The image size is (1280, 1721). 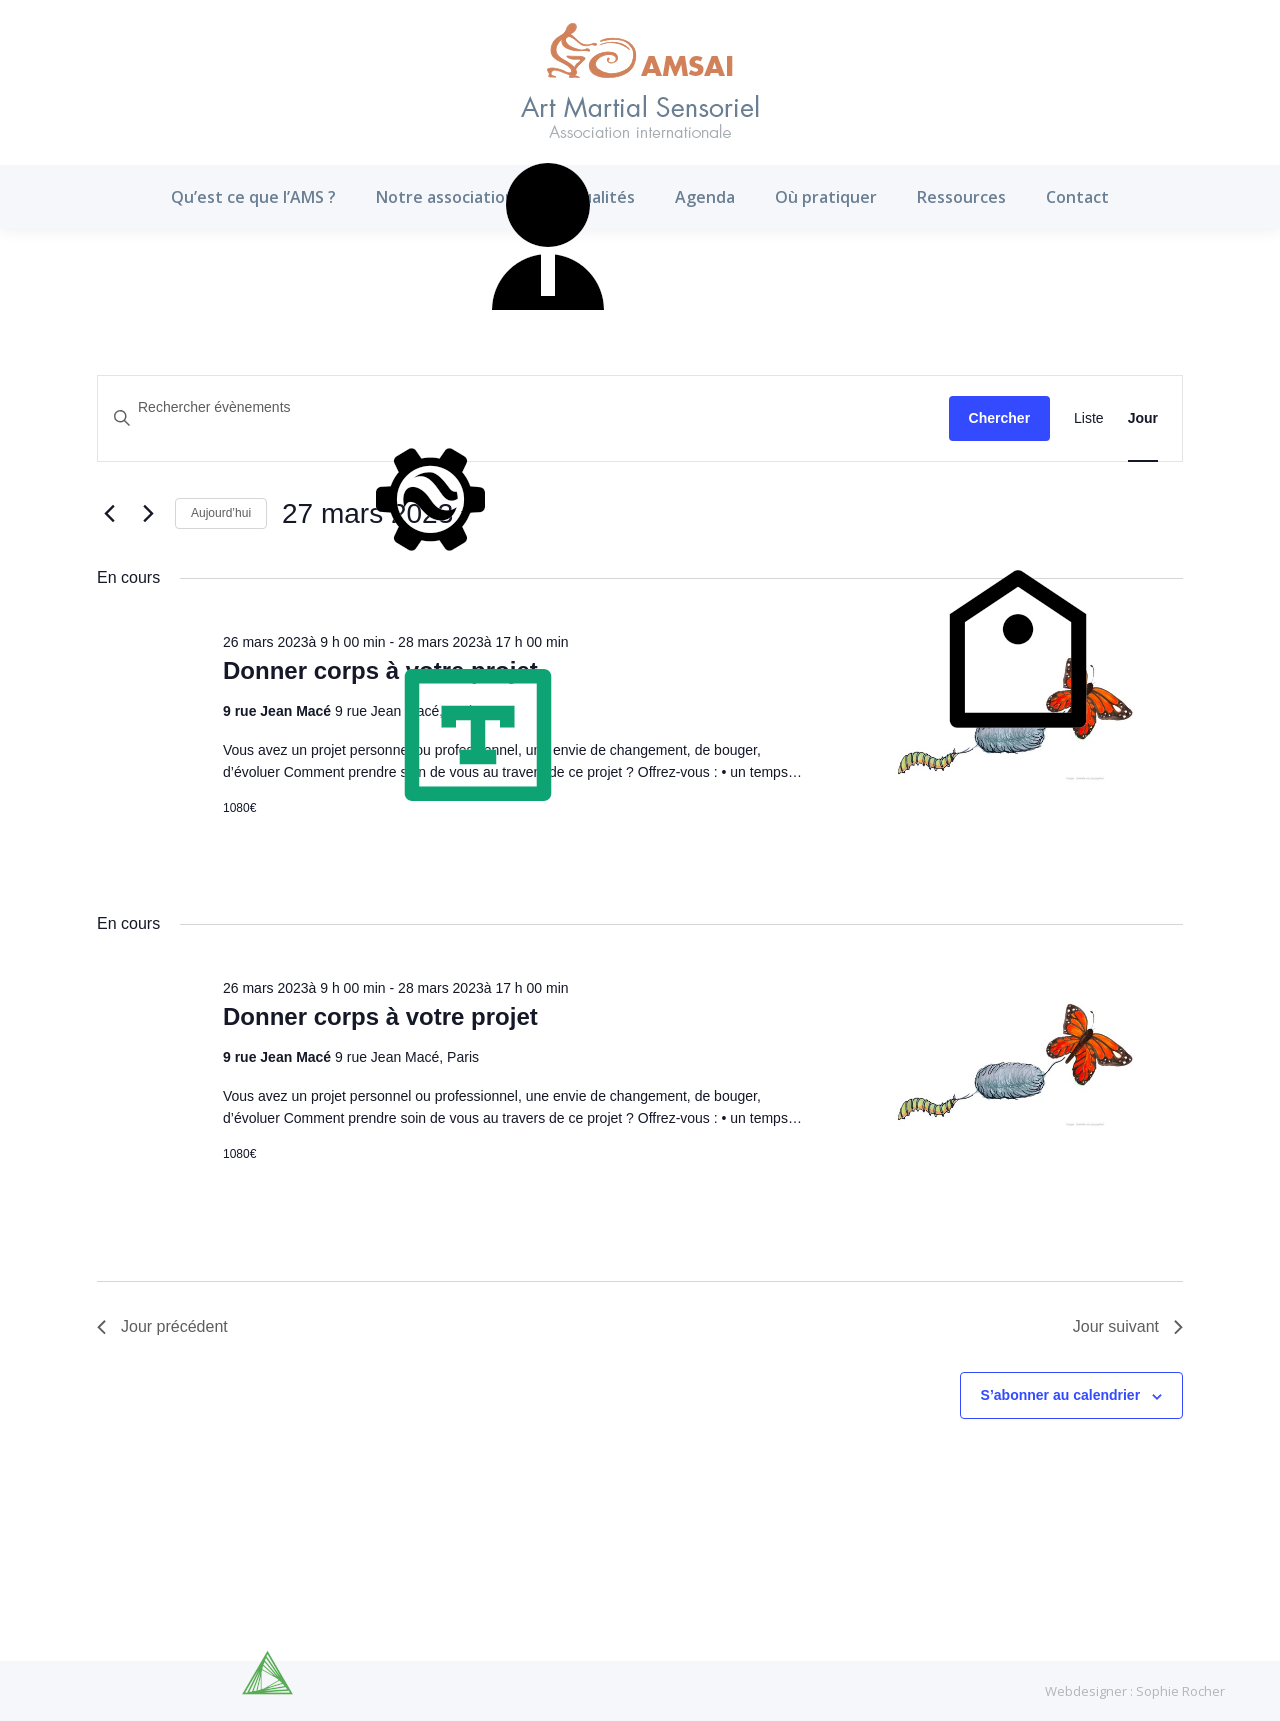 I want to click on view your profile, so click(x=548, y=240).